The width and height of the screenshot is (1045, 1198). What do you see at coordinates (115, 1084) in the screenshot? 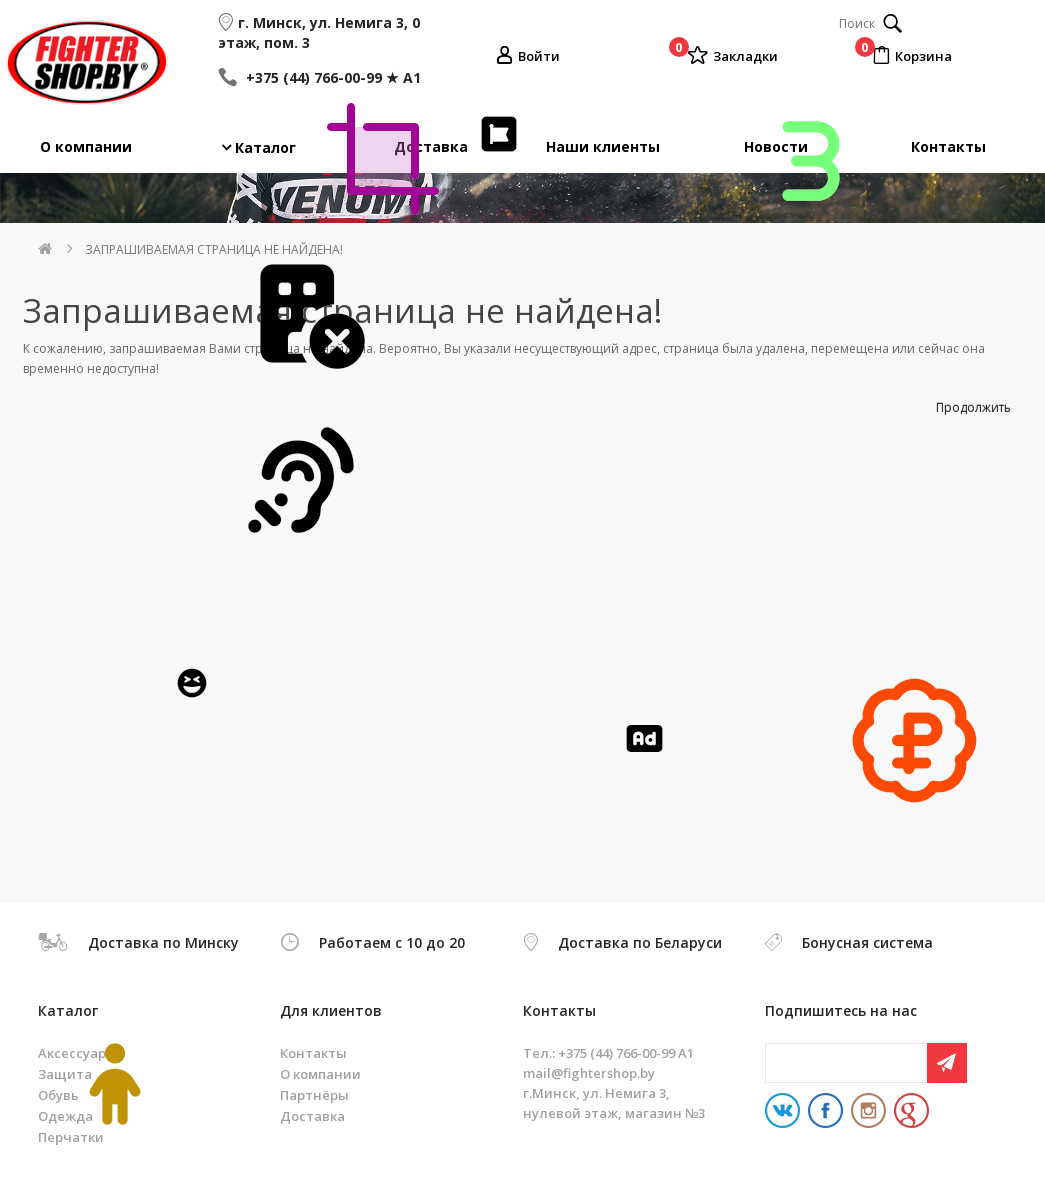
I see `indicates child-friendly or family content` at bounding box center [115, 1084].